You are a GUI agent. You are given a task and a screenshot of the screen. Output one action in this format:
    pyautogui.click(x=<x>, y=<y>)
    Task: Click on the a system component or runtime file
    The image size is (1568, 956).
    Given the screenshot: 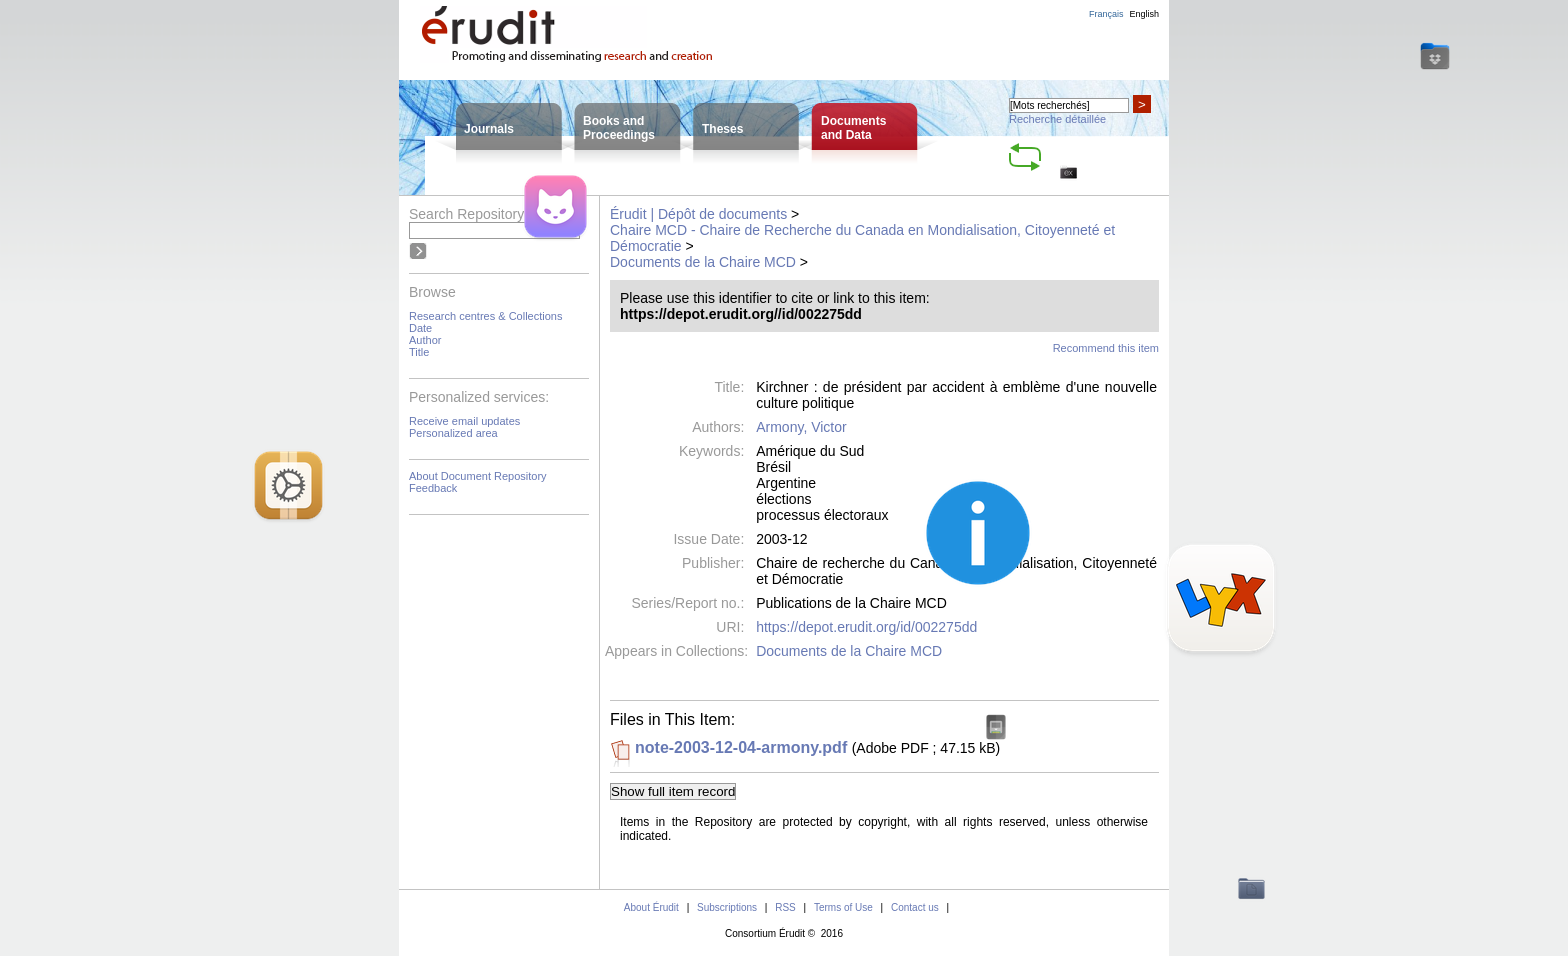 What is the action you would take?
    pyautogui.click(x=288, y=486)
    